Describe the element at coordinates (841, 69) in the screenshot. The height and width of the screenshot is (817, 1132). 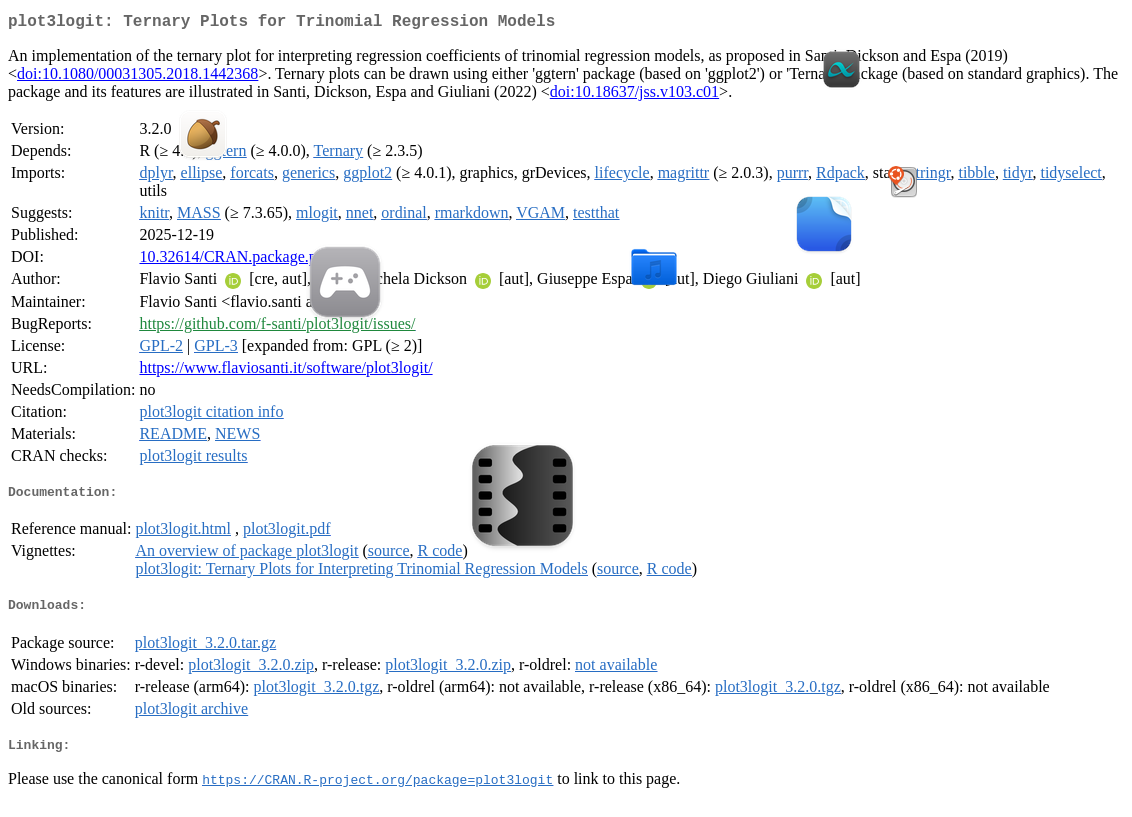
I see `open albert app launcher` at that location.